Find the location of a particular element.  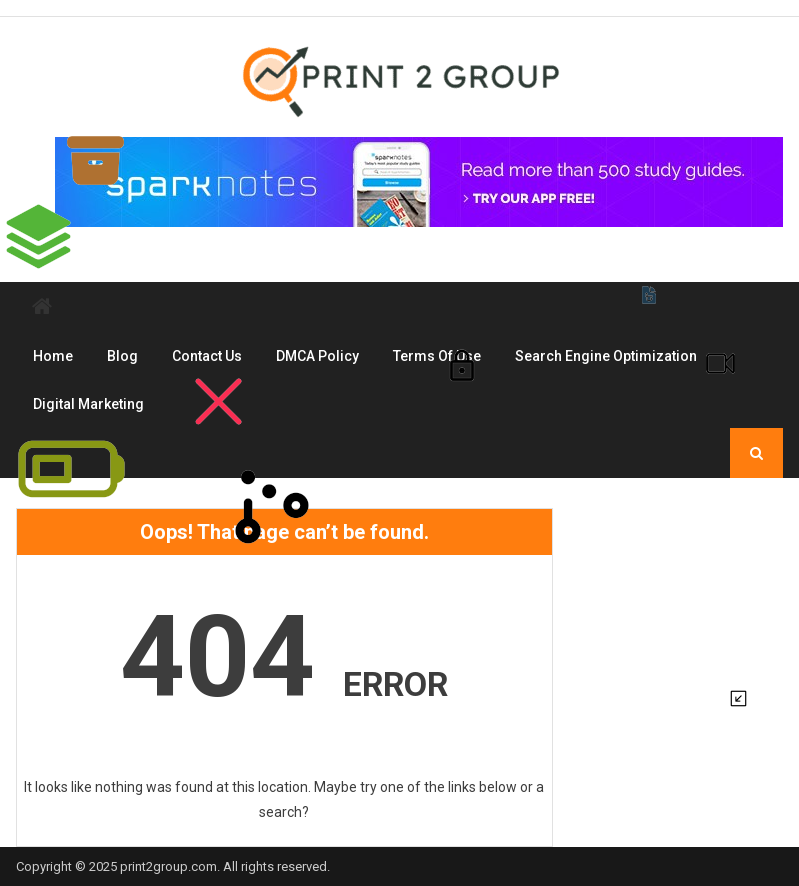

move content to bottom-left corner is located at coordinates (738, 698).